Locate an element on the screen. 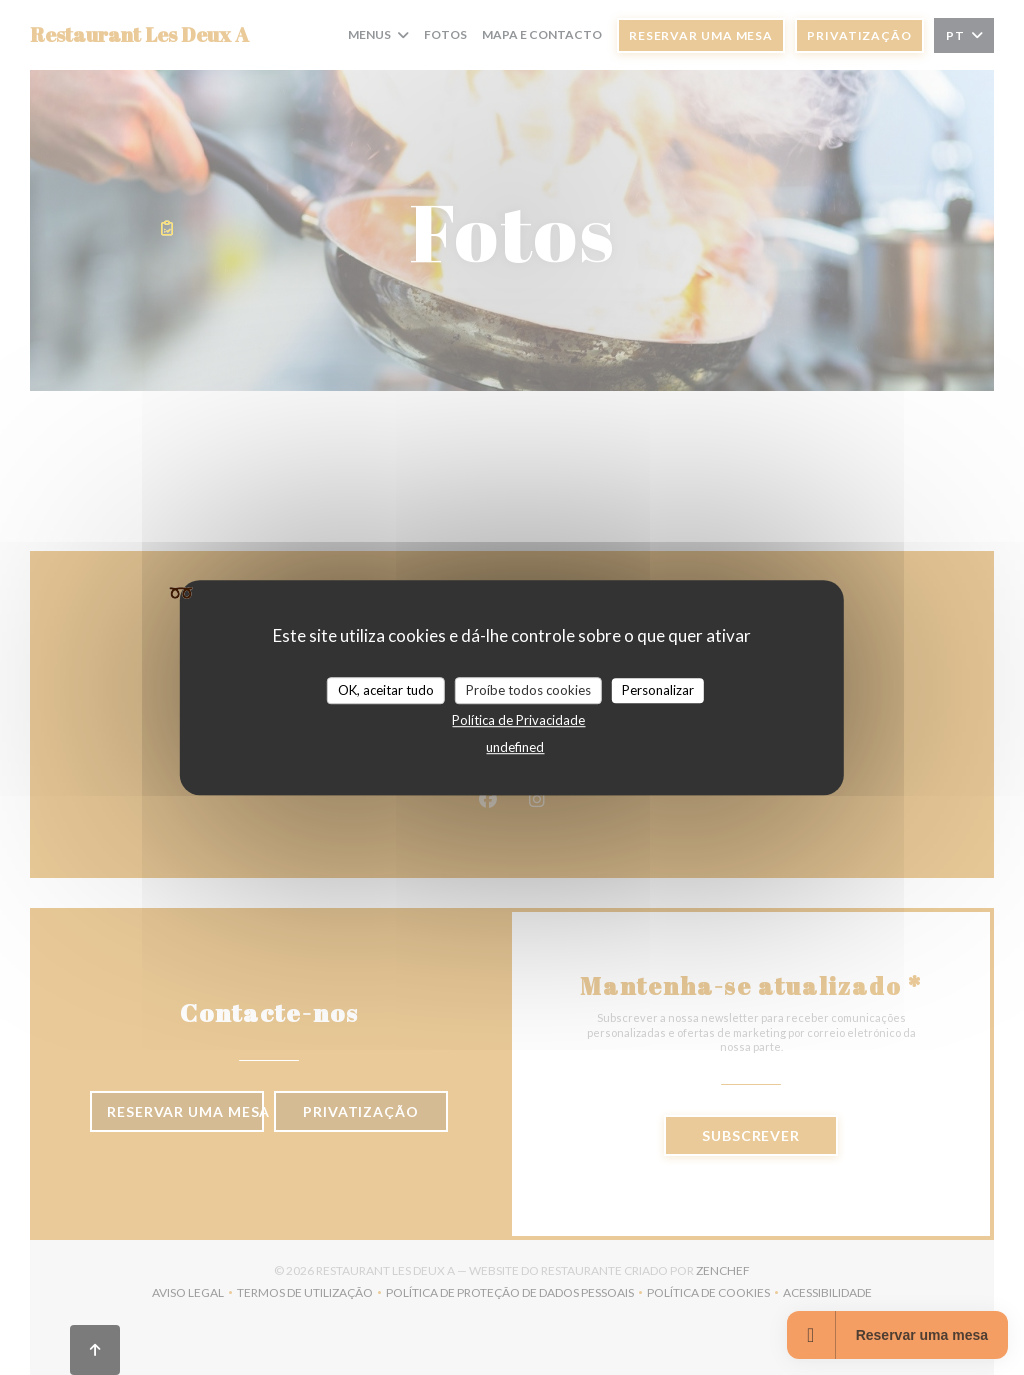 Image resolution: width=1024 pixels, height=1375 pixels. view health checkup results is located at coordinates (167, 228).